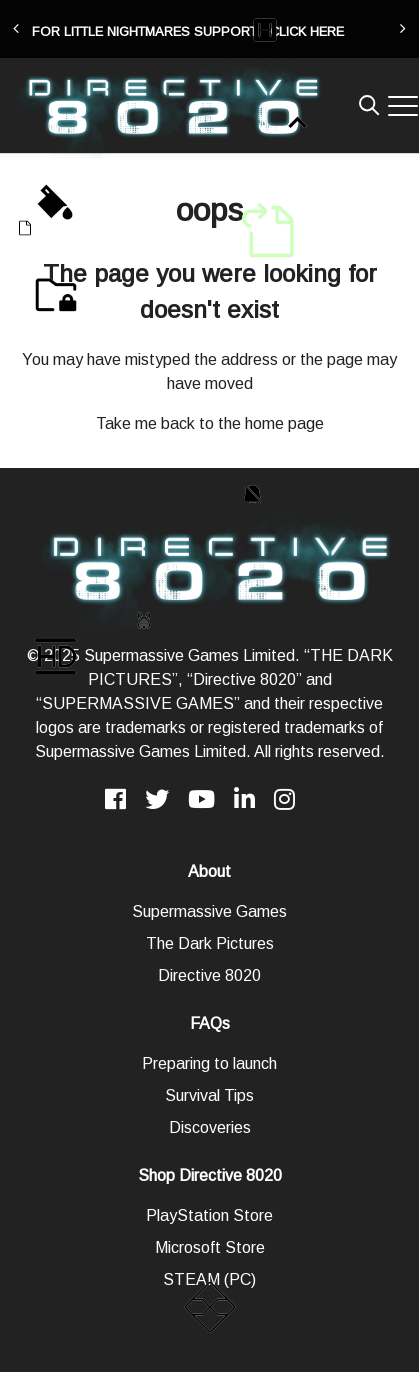  What do you see at coordinates (210, 1307) in the screenshot?
I see `pix instant payment system logo` at bounding box center [210, 1307].